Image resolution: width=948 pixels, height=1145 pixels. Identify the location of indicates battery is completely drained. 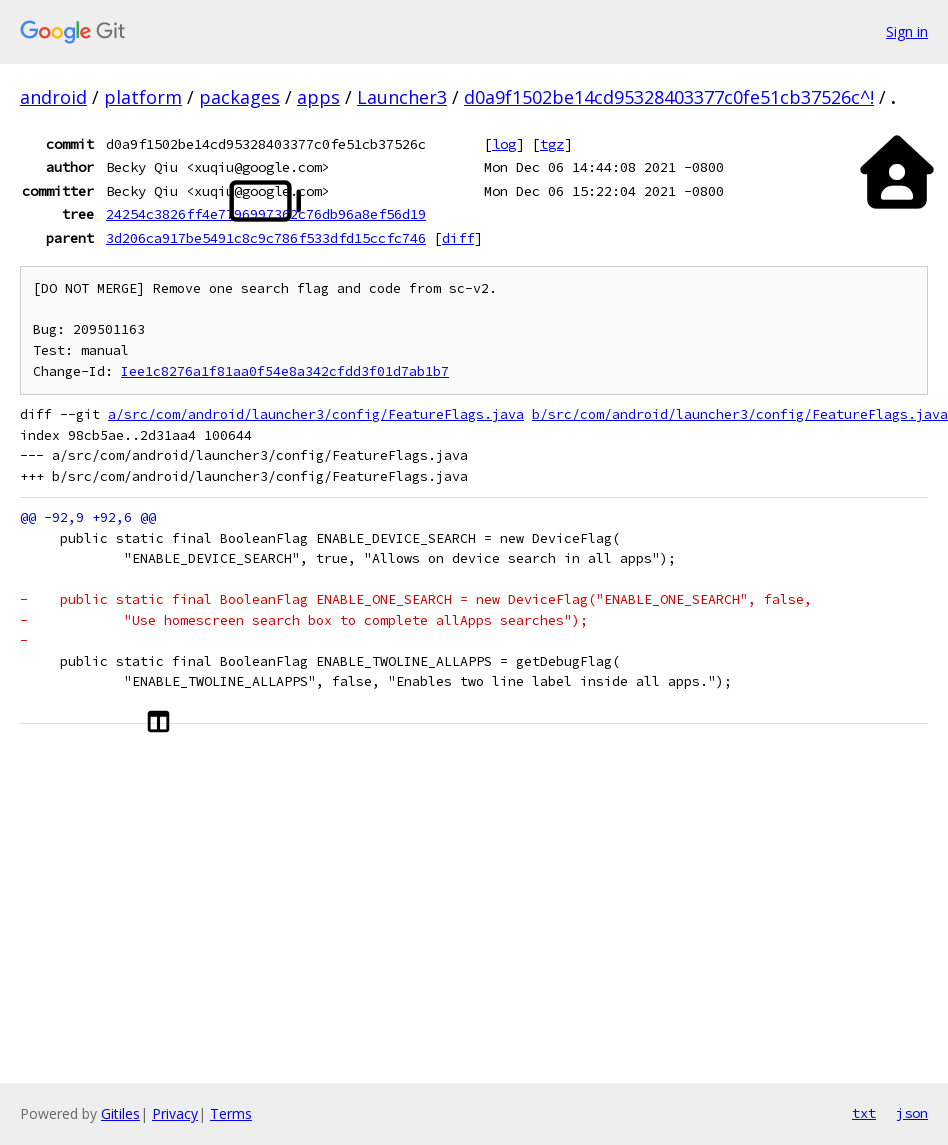
(264, 201).